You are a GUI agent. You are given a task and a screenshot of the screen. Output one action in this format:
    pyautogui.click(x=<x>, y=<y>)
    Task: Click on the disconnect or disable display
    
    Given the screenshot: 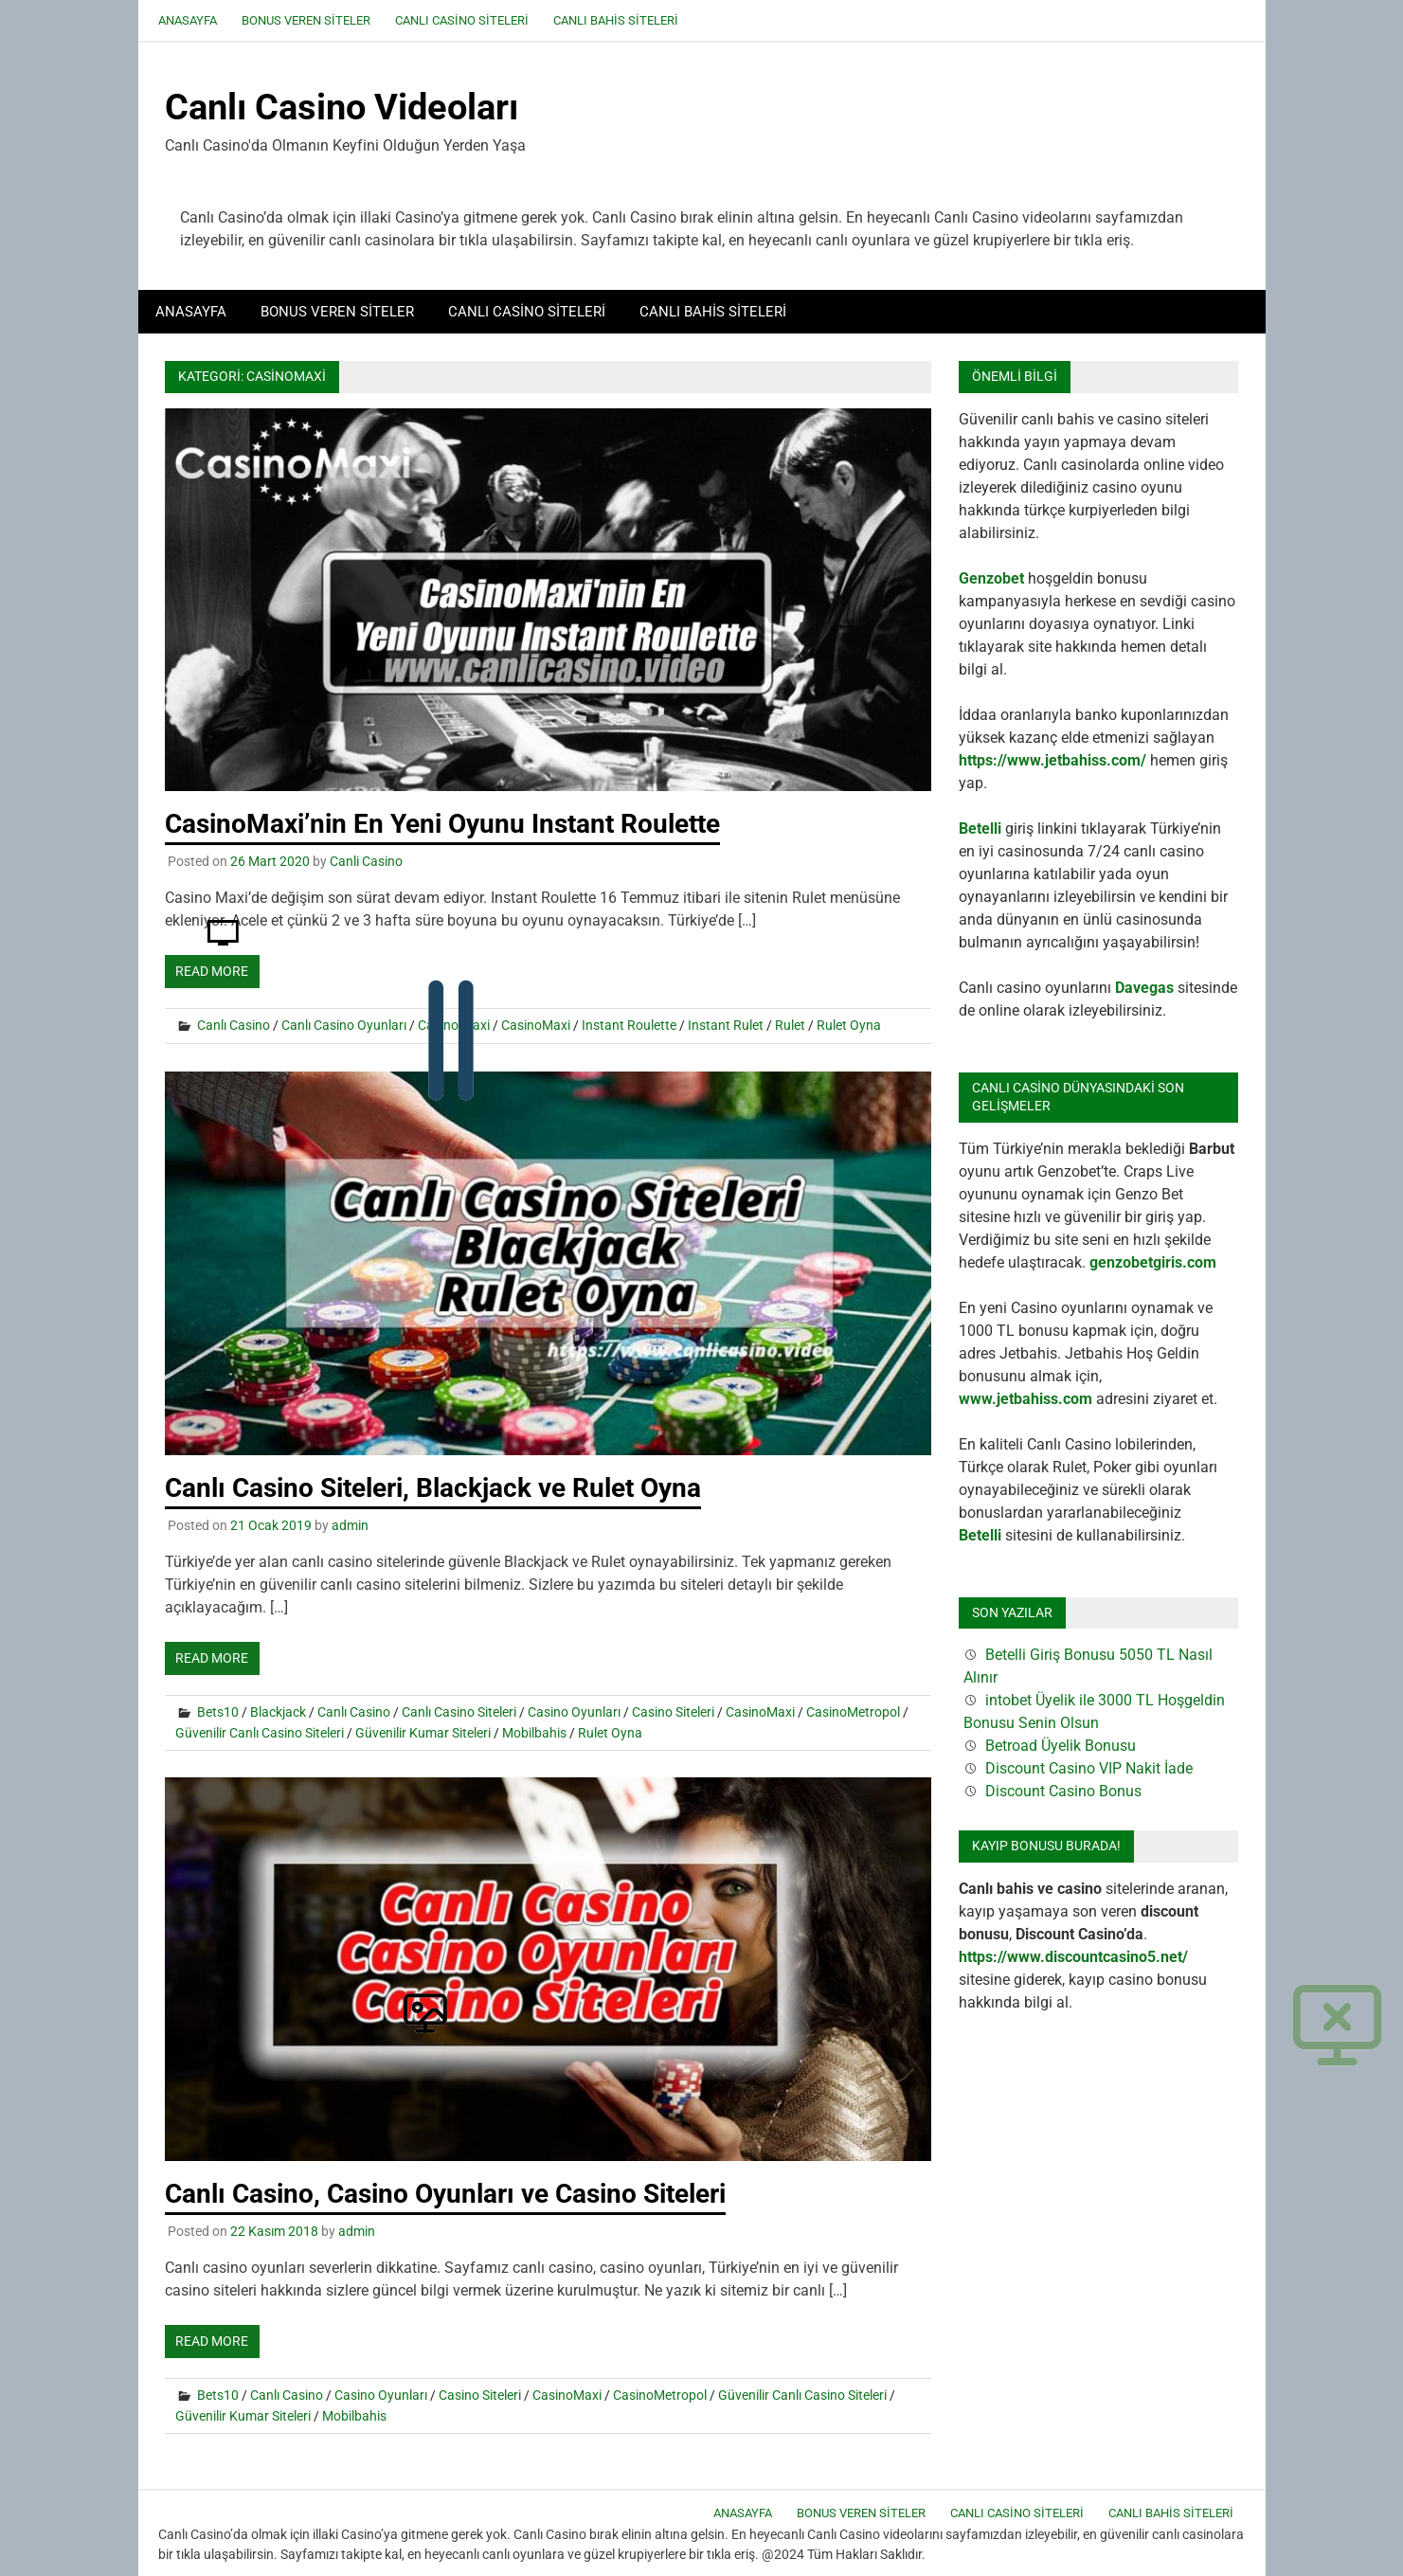 What is the action you would take?
    pyautogui.click(x=1337, y=2025)
    